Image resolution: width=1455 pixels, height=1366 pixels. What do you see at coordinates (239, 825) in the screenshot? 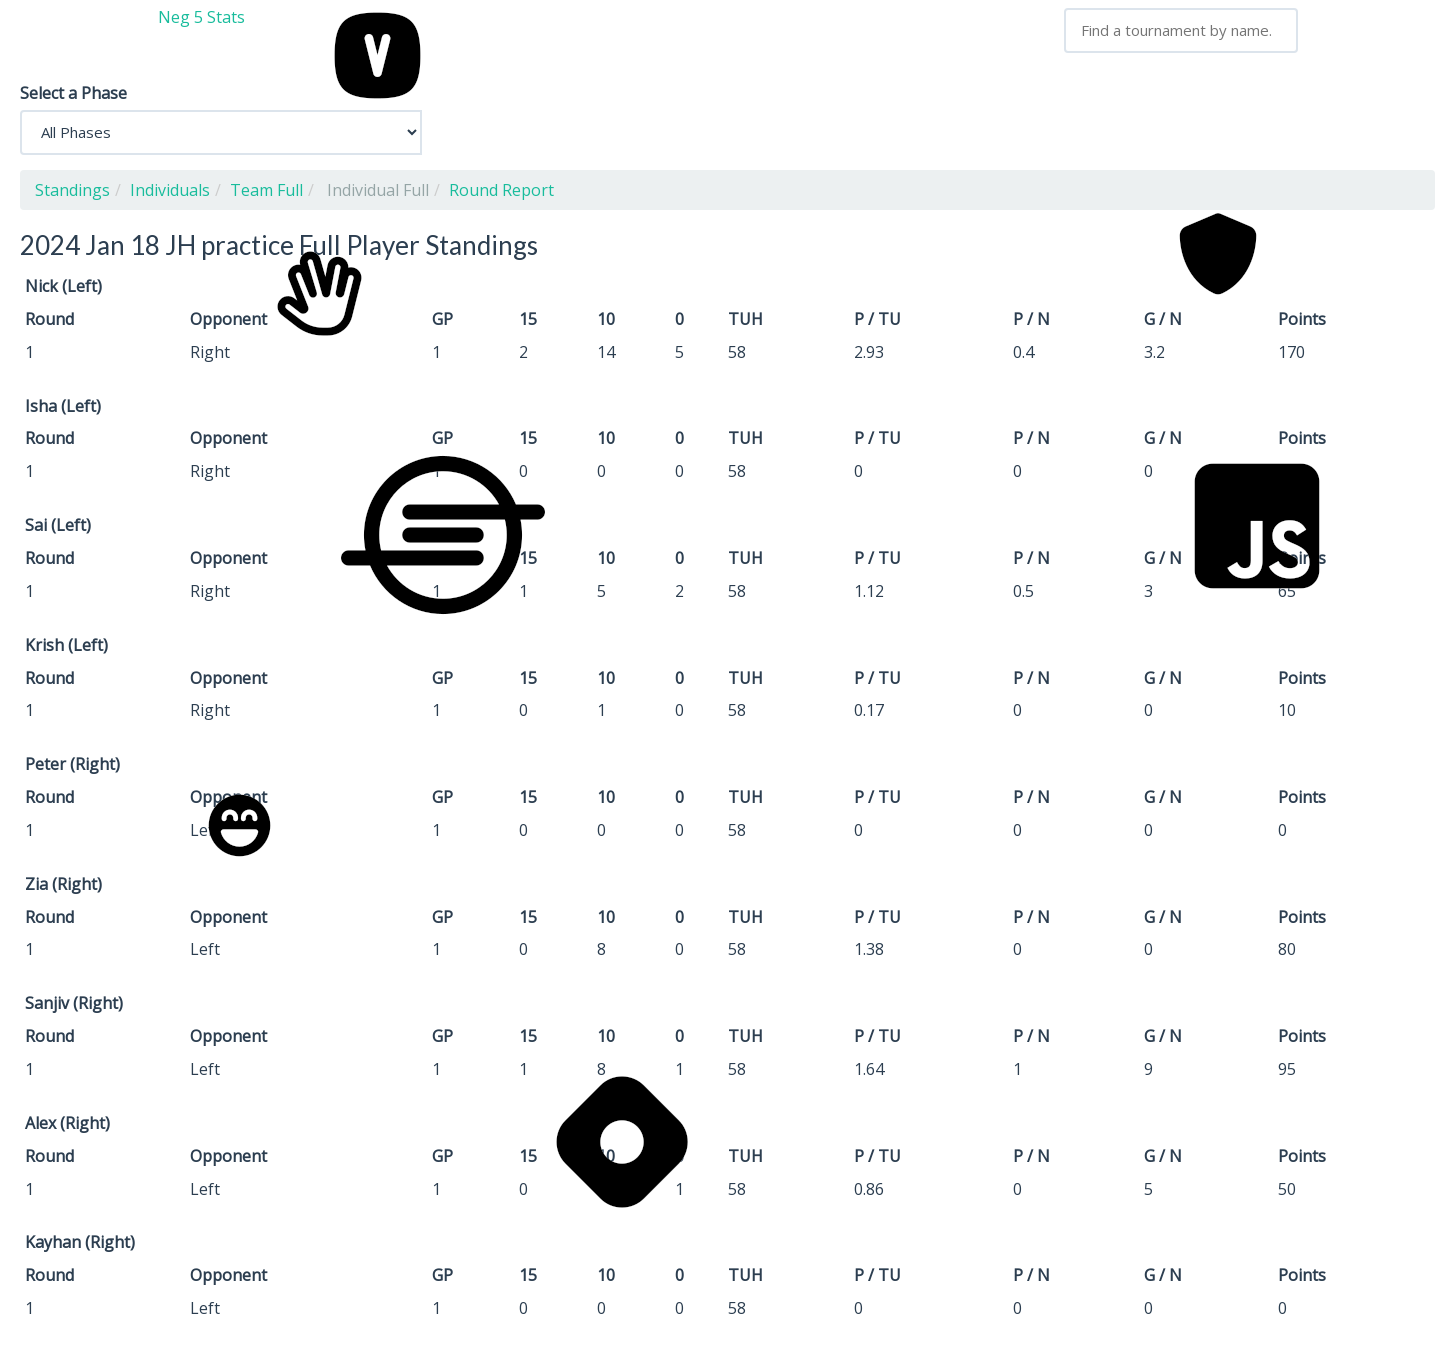
I see `add a laughing emoji reaction` at bounding box center [239, 825].